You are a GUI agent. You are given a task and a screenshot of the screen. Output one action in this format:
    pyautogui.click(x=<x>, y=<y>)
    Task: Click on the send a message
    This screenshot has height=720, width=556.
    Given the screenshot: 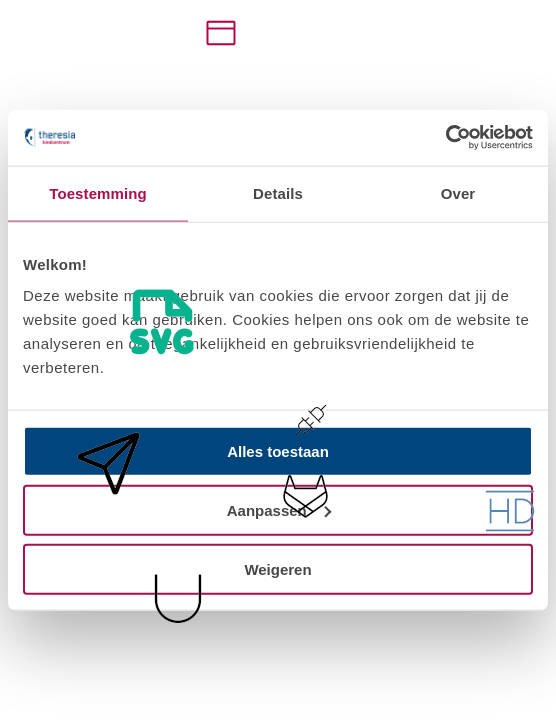 What is the action you would take?
    pyautogui.click(x=108, y=463)
    